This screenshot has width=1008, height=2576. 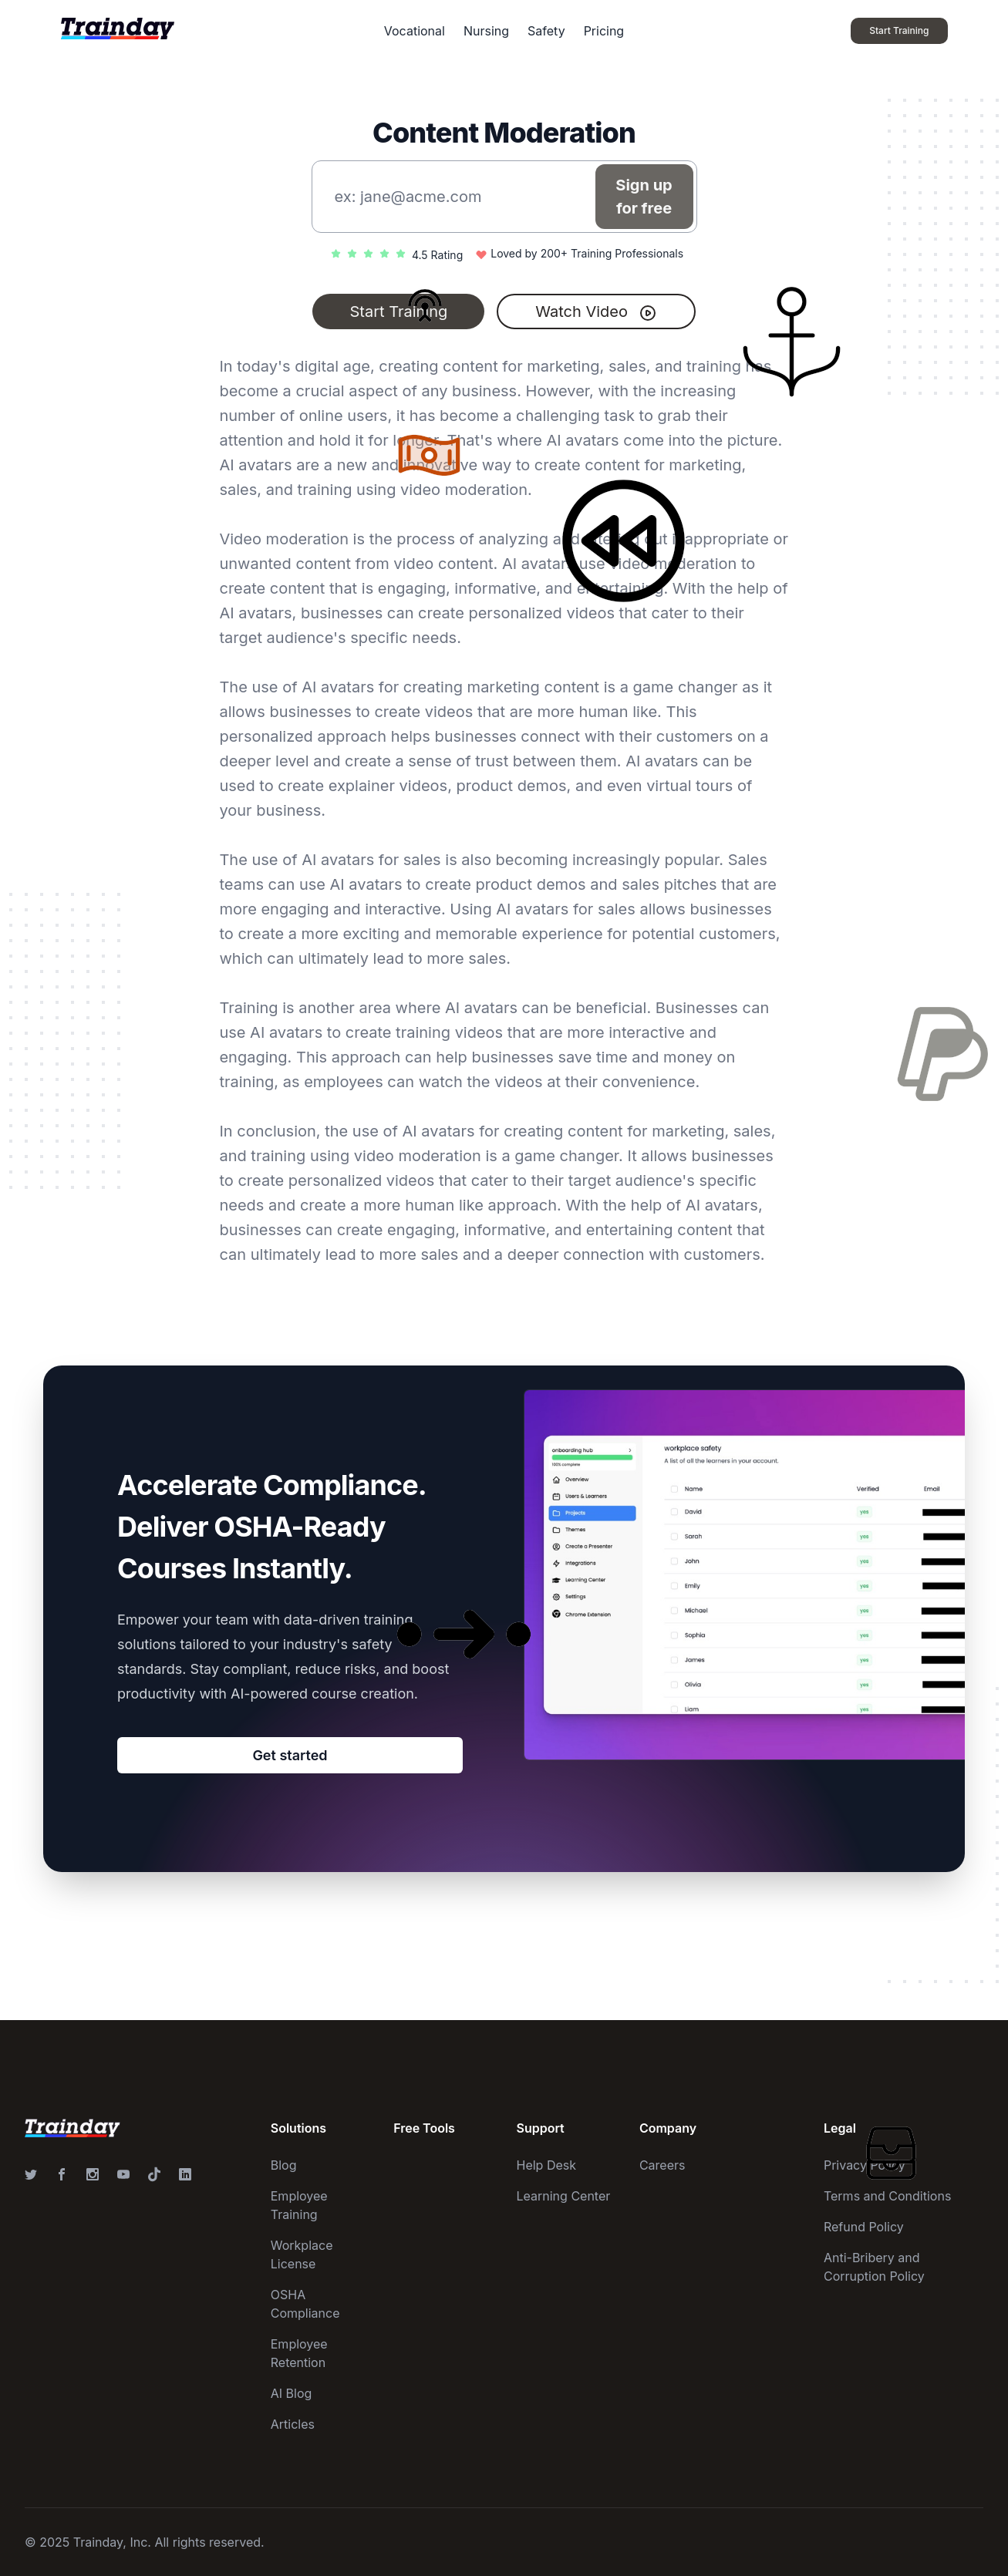 What do you see at coordinates (464, 1634) in the screenshot?
I see `open citymapper for transit directions` at bounding box center [464, 1634].